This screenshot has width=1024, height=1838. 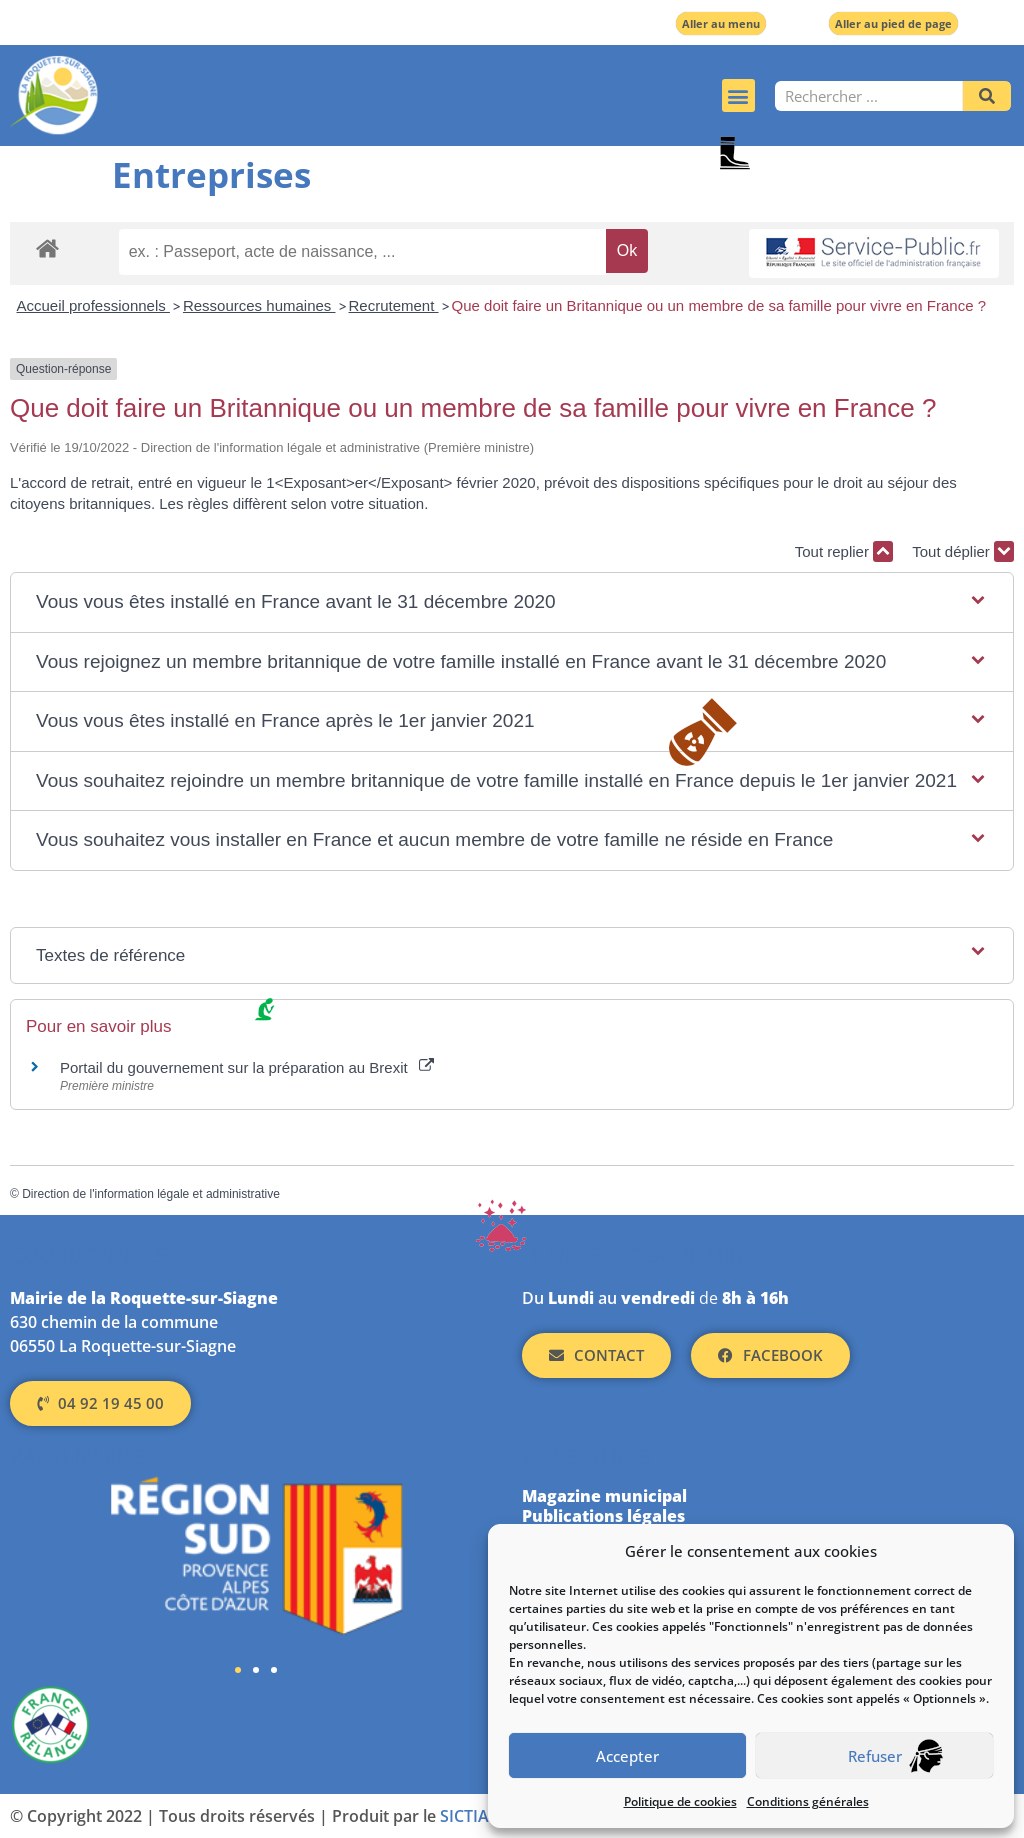 What do you see at coordinates (264, 1008) in the screenshot?
I see `indicates a prayer or meditation area` at bounding box center [264, 1008].